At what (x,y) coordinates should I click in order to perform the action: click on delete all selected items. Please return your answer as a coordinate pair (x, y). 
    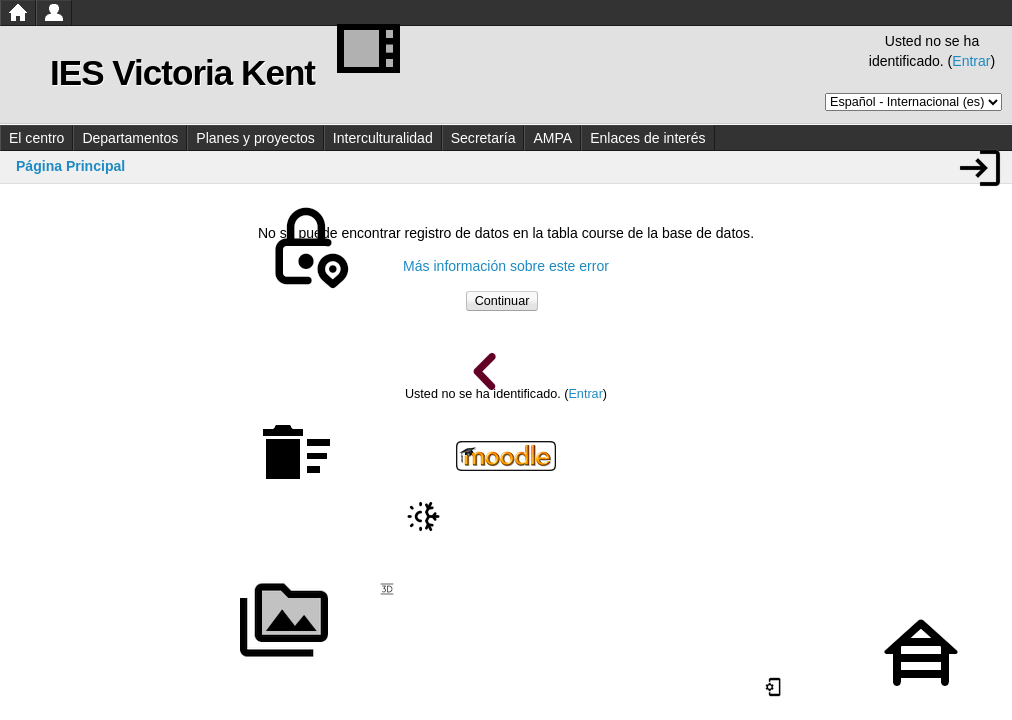
    Looking at the image, I should click on (296, 452).